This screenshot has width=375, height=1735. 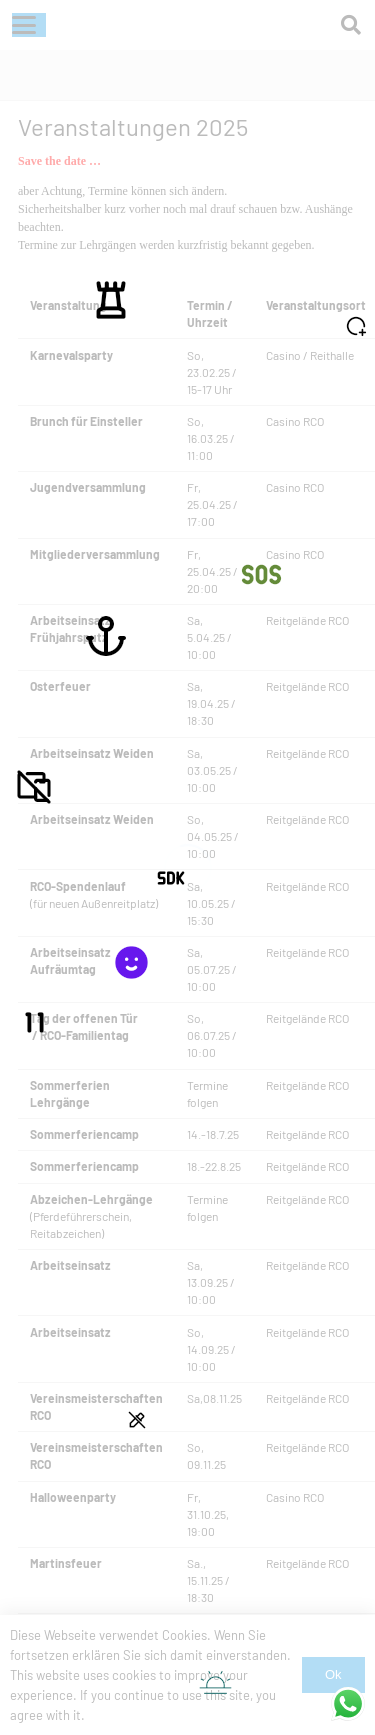 What do you see at coordinates (356, 326) in the screenshot?
I see `add a new item or entry` at bounding box center [356, 326].